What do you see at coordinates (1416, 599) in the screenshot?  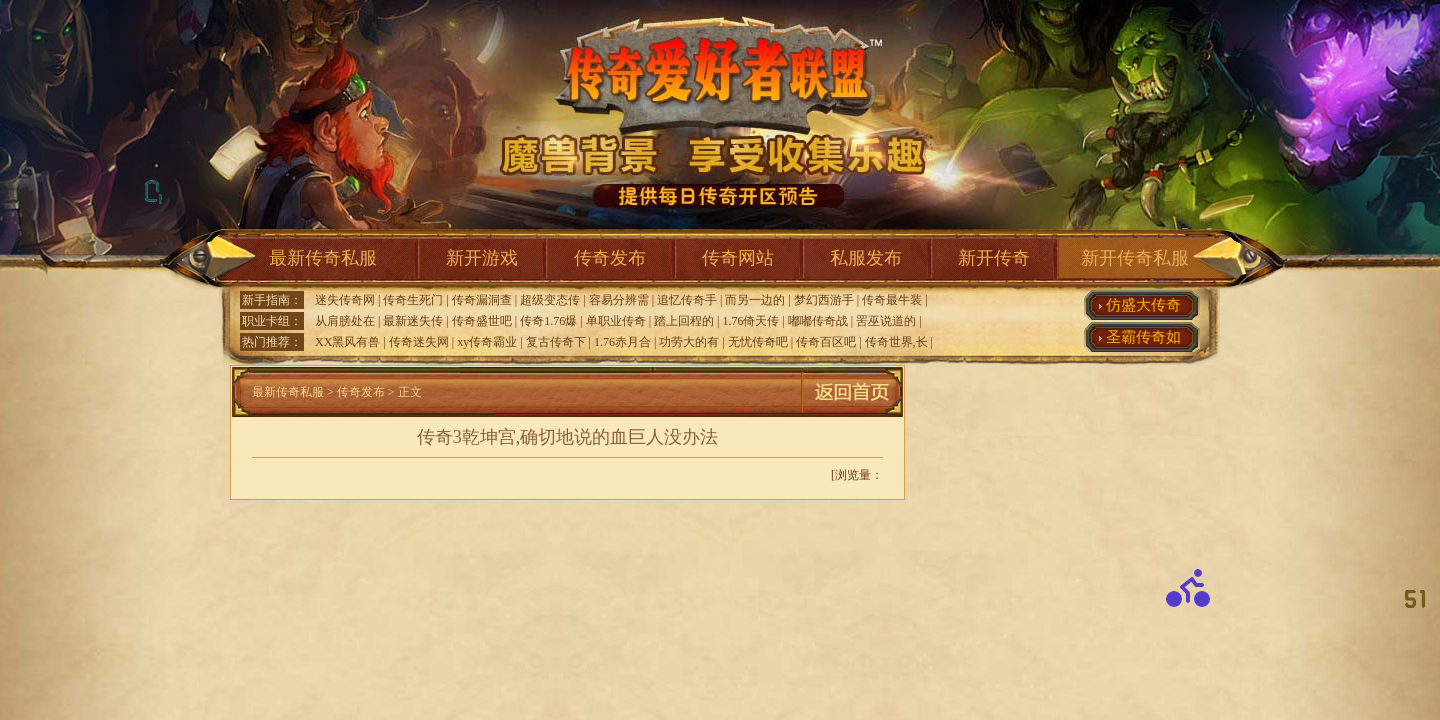 I see `indicates item number 51 in a list or sequence` at bounding box center [1416, 599].